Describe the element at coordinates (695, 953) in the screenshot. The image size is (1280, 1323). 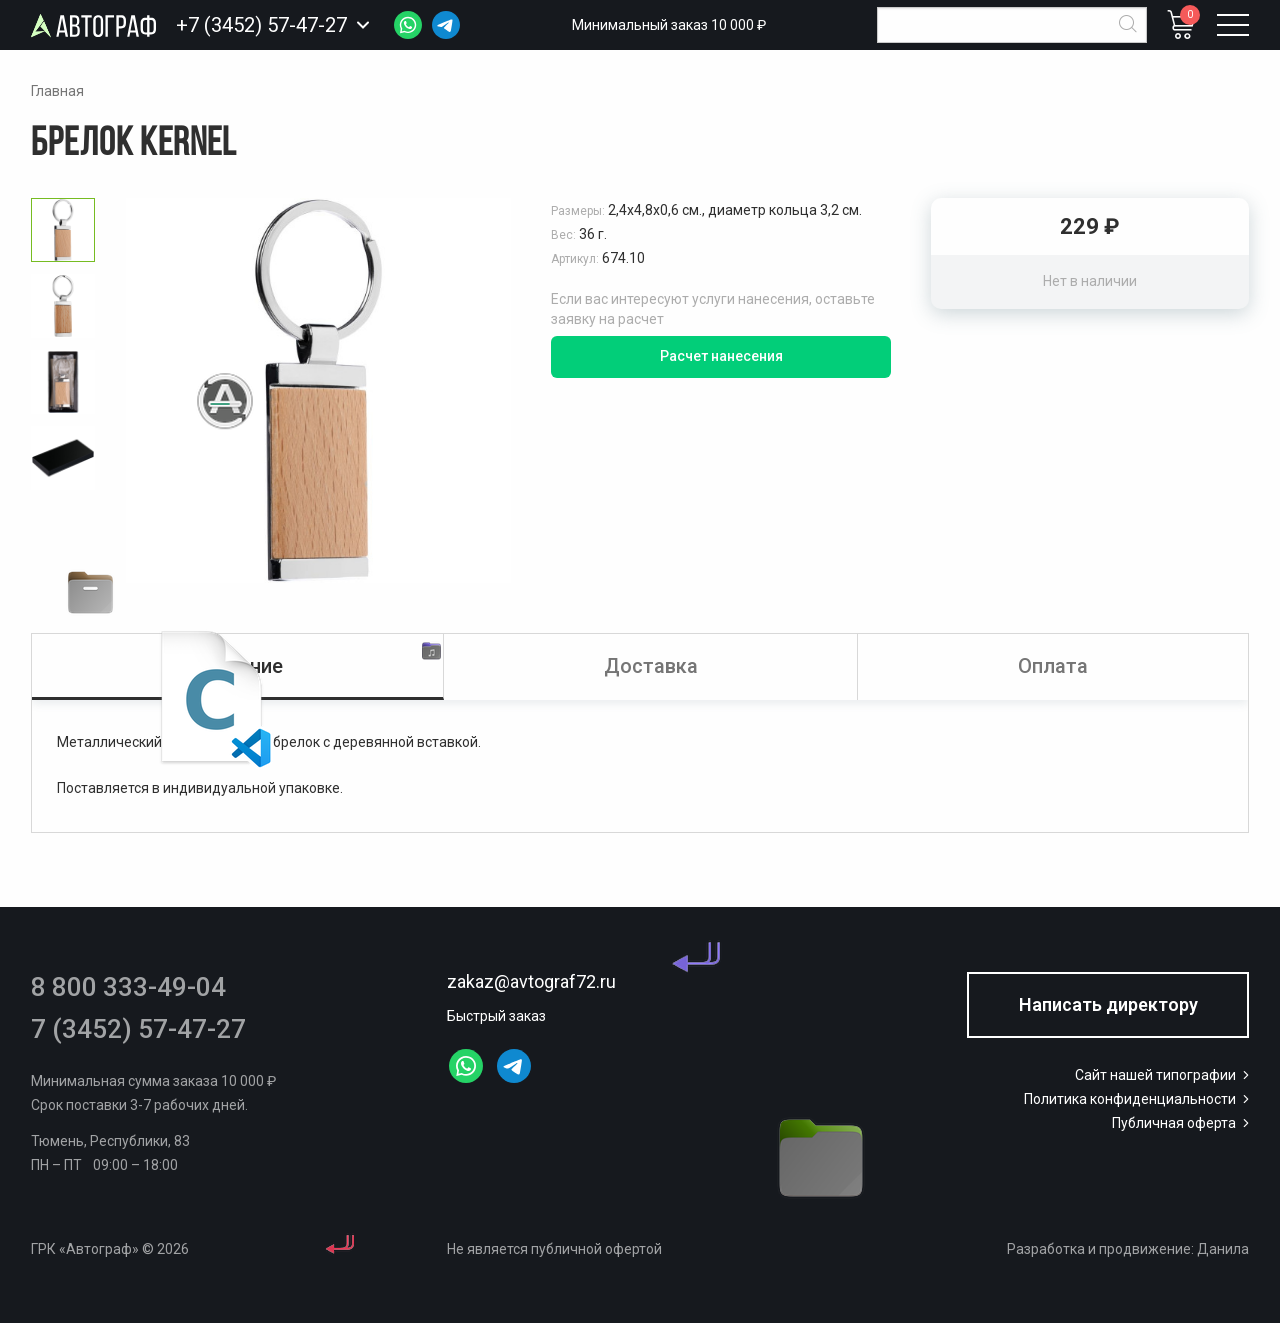
I see `reply to all recipients of an email` at that location.